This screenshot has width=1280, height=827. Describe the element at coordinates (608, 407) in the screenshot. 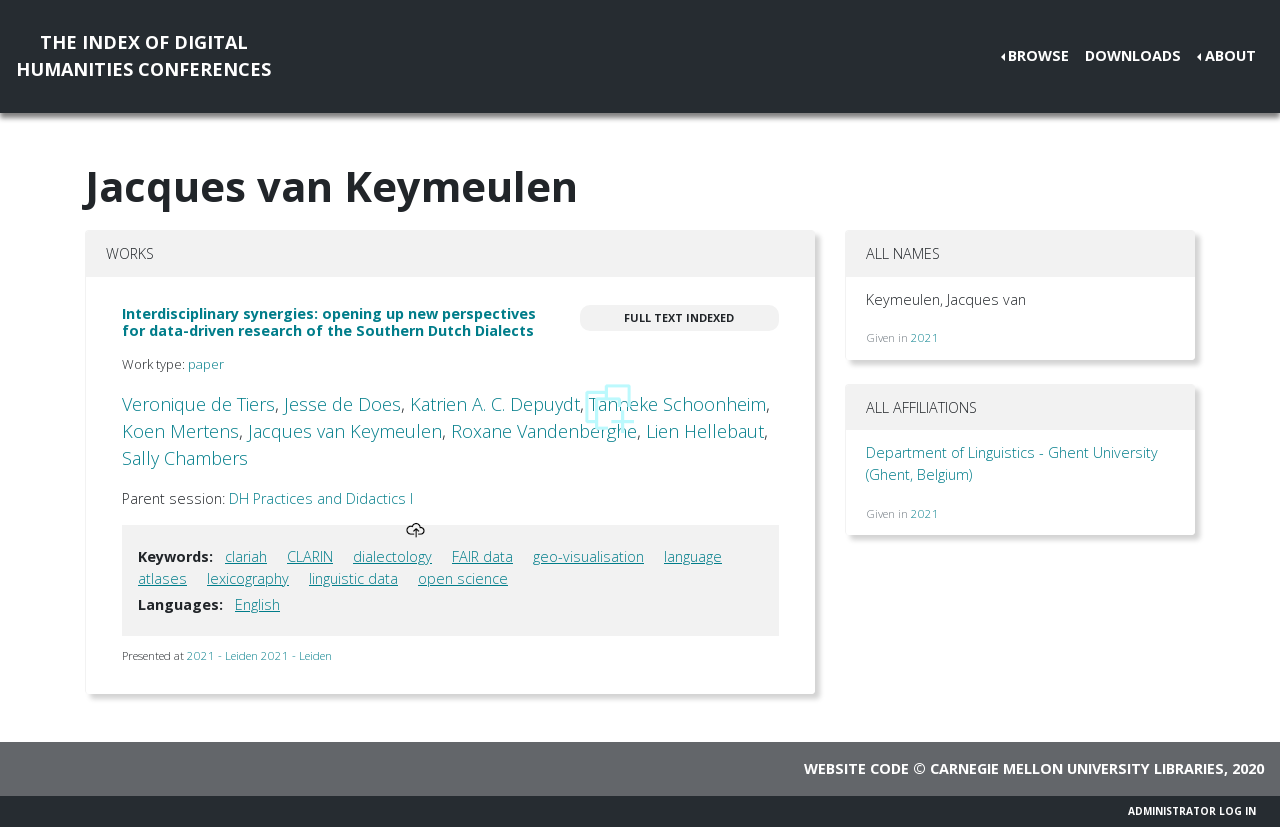

I see `create a new collection` at that location.